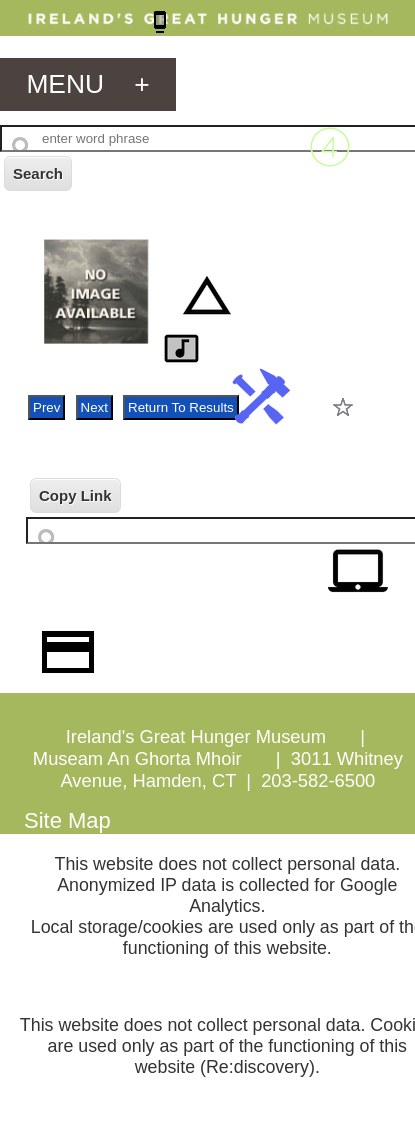 This screenshot has width=415, height=1134. Describe the element at coordinates (160, 22) in the screenshot. I see `dock your device to an external station` at that location.